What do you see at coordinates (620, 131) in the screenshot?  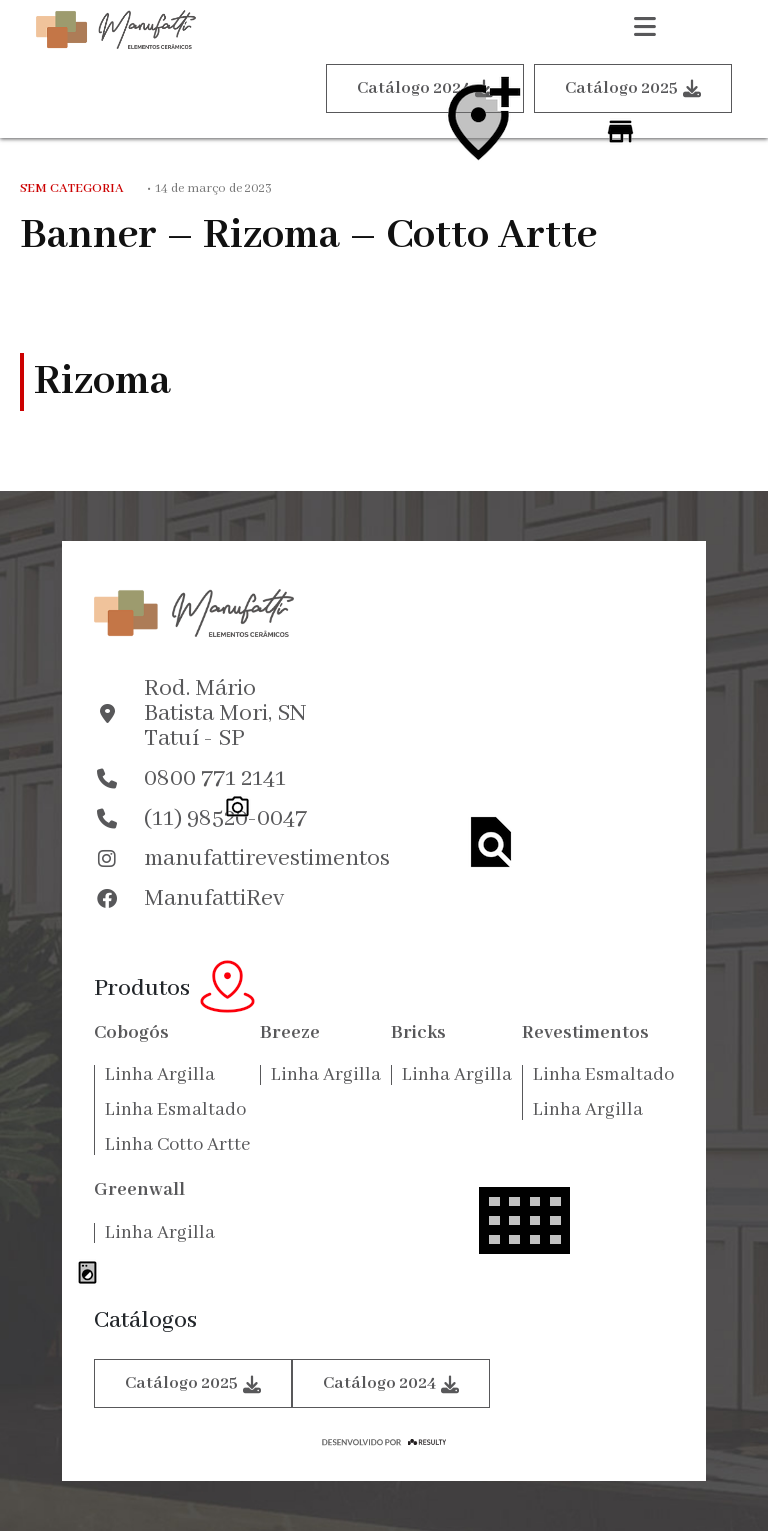 I see `access the store or marketplace` at bounding box center [620, 131].